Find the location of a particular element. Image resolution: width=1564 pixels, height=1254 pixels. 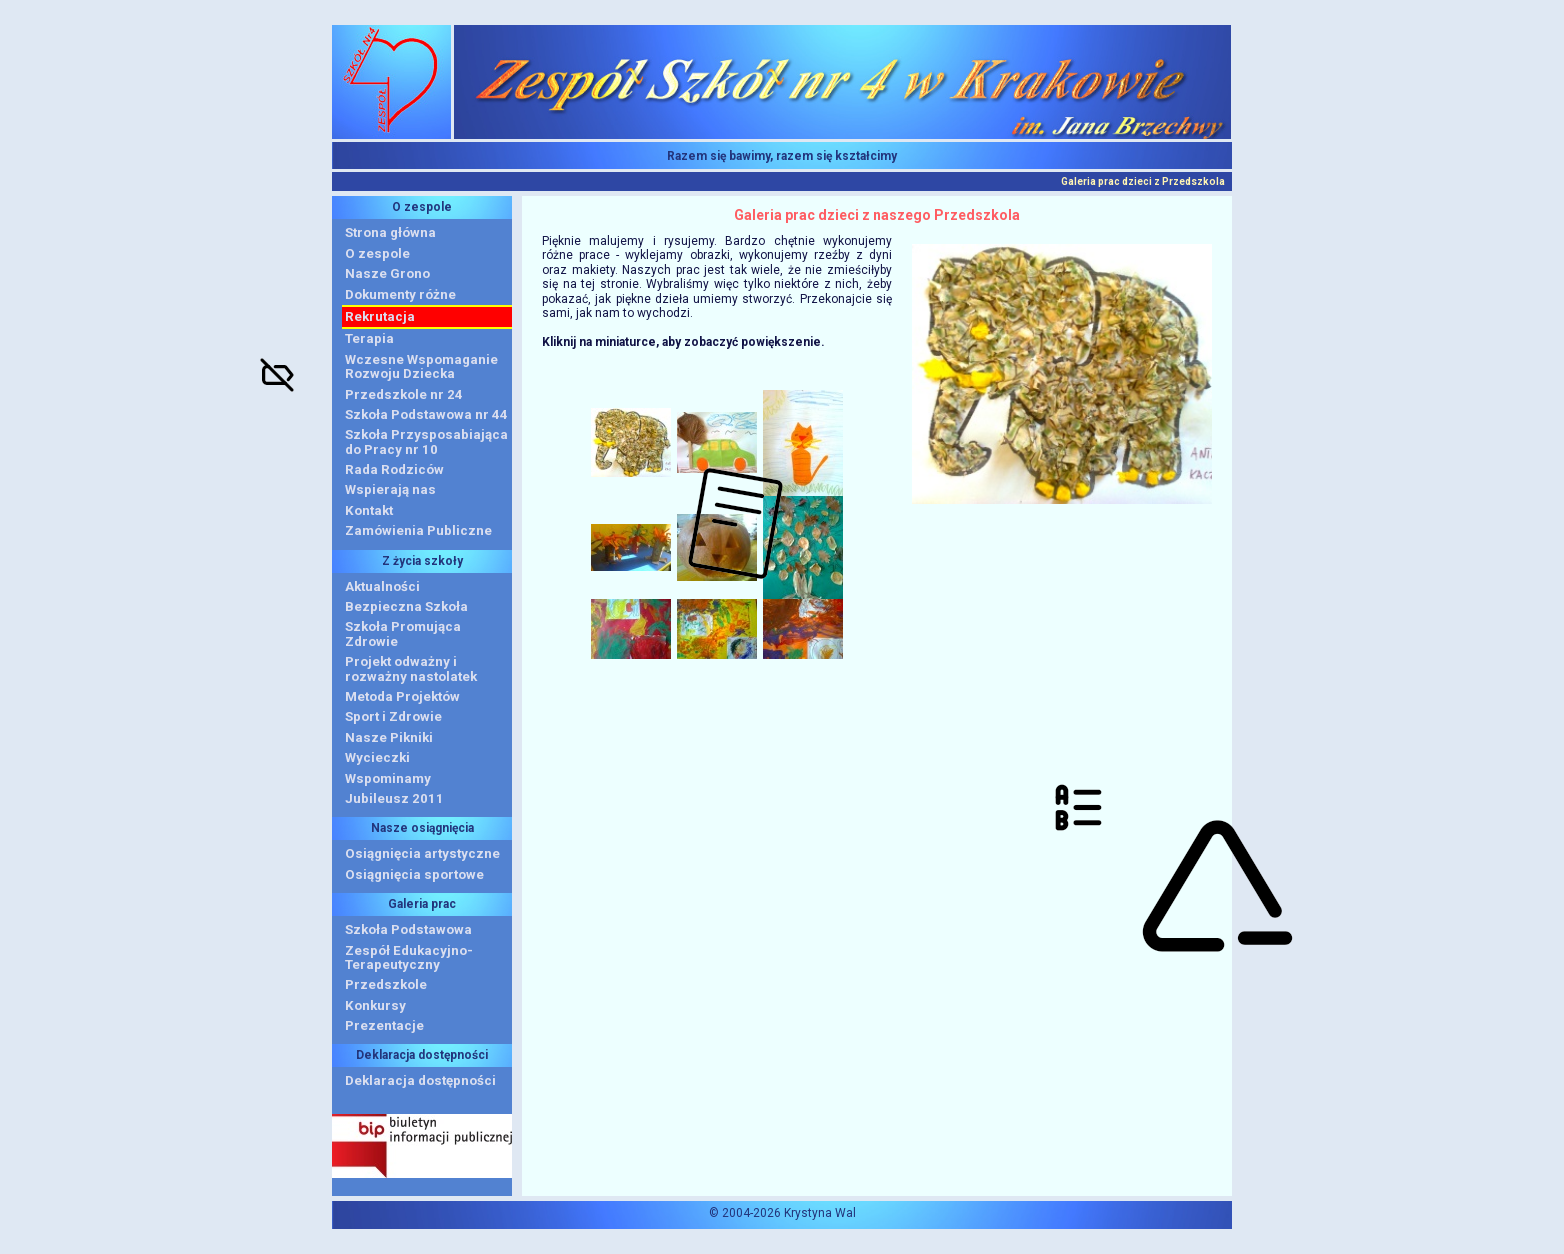

view your resume on read.cv is located at coordinates (735, 523).